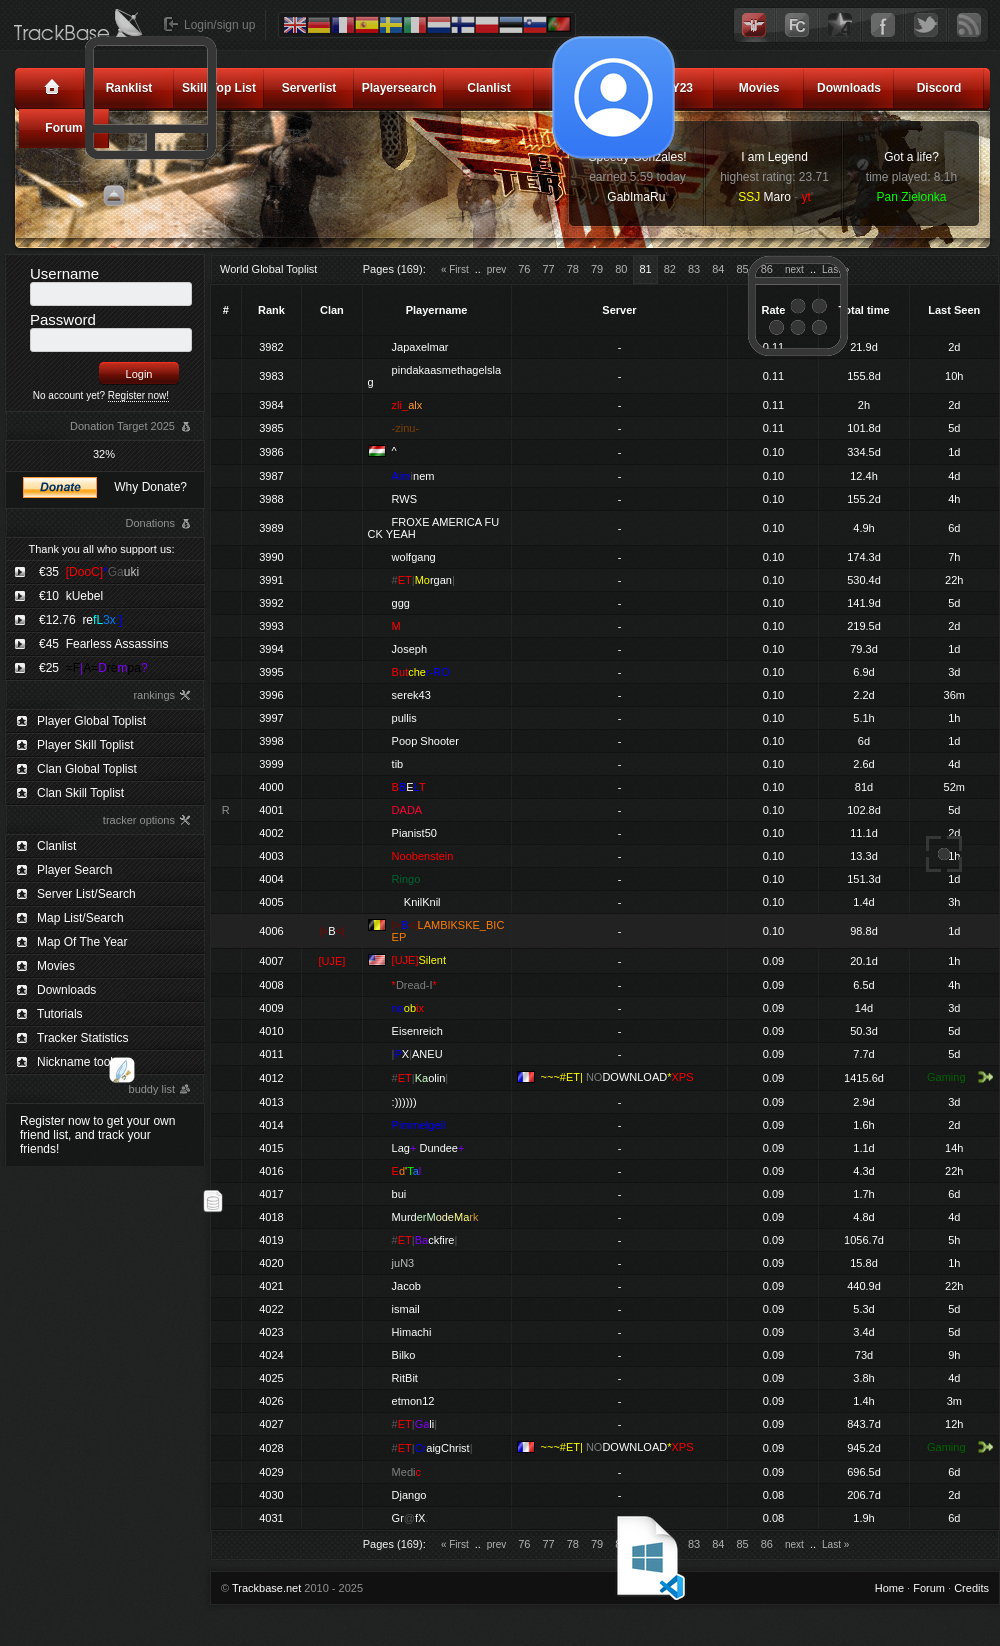 This screenshot has width=1000, height=1646. Describe the element at coordinates (798, 306) in the screenshot. I see `open calendar application` at that location.